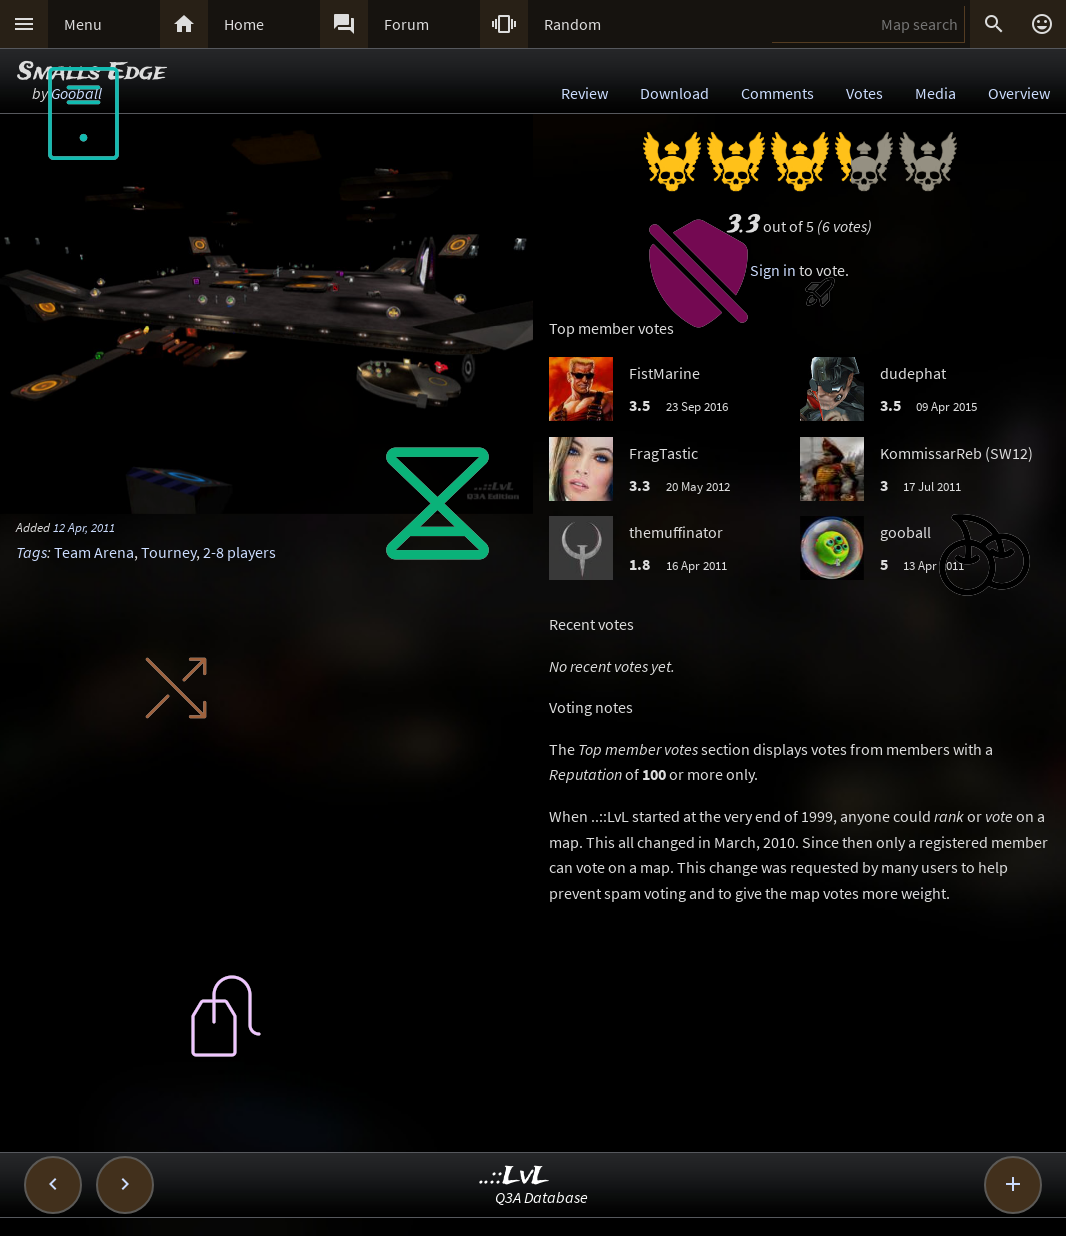  What do you see at coordinates (820, 291) in the screenshot?
I see `launch or deploy a project` at bounding box center [820, 291].